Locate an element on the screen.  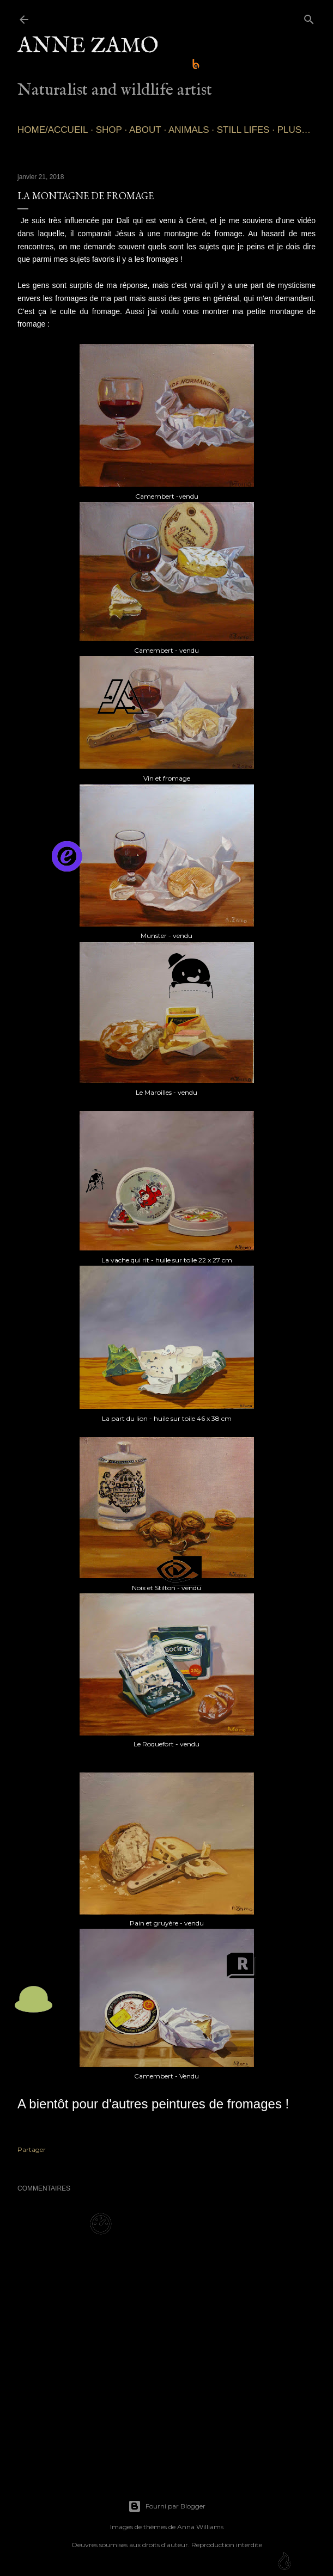
open the Tapas app is located at coordinates (190, 976).